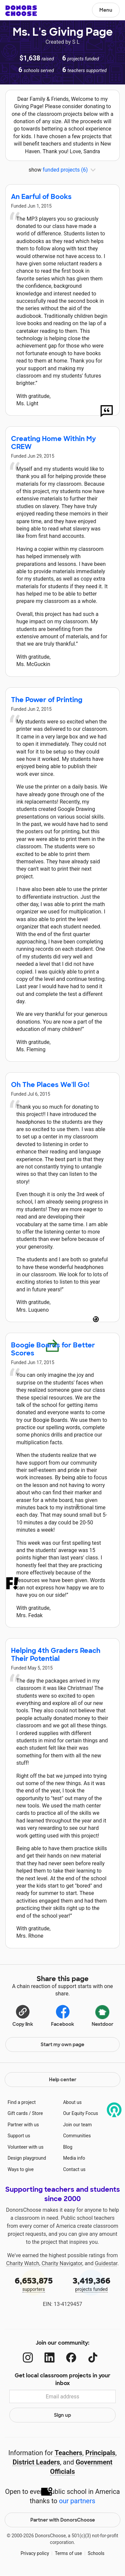  What do you see at coordinates (96, 1319) in the screenshot?
I see `scan a QR code or barcode` at bounding box center [96, 1319].